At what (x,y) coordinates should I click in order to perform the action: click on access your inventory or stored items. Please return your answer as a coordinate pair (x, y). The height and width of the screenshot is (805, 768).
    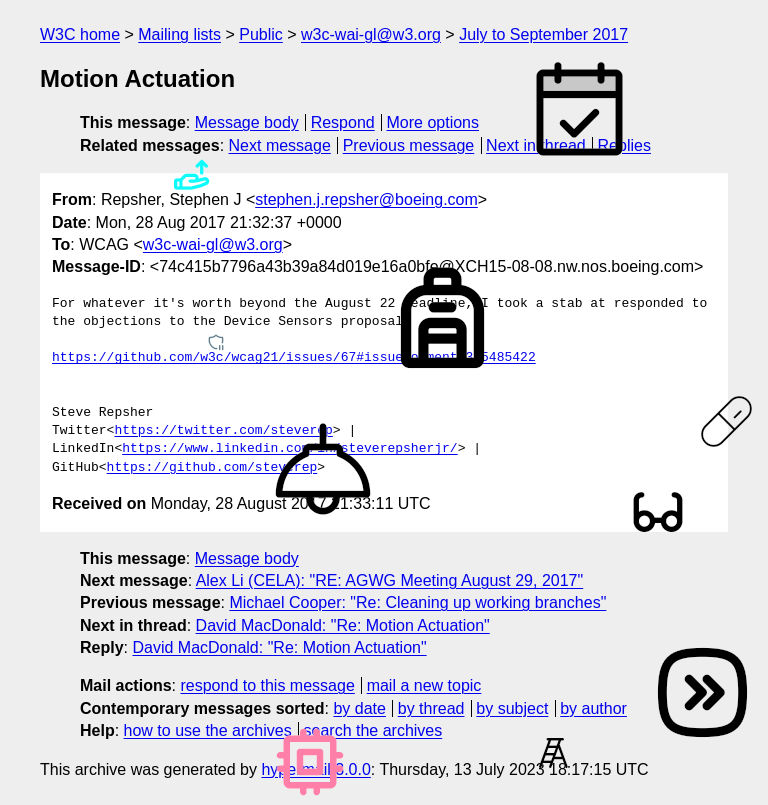
    Looking at the image, I should click on (442, 319).